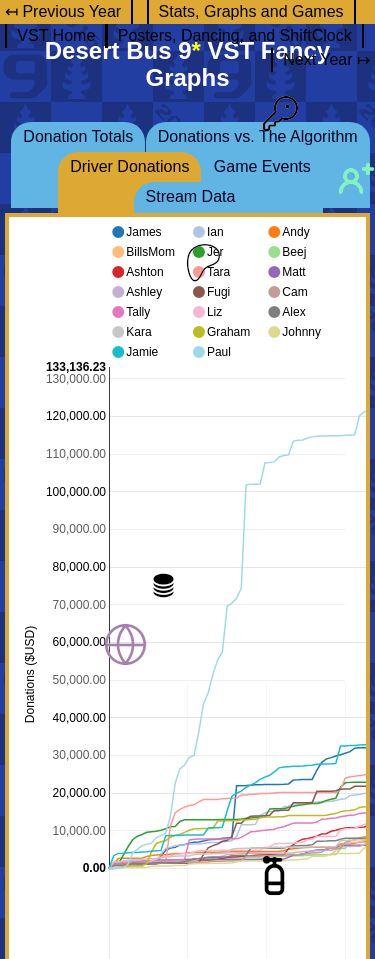  Describe the element at coordinates (274, 875) in the screenshot. I see `access scuba diving equipment or gear` at that location.